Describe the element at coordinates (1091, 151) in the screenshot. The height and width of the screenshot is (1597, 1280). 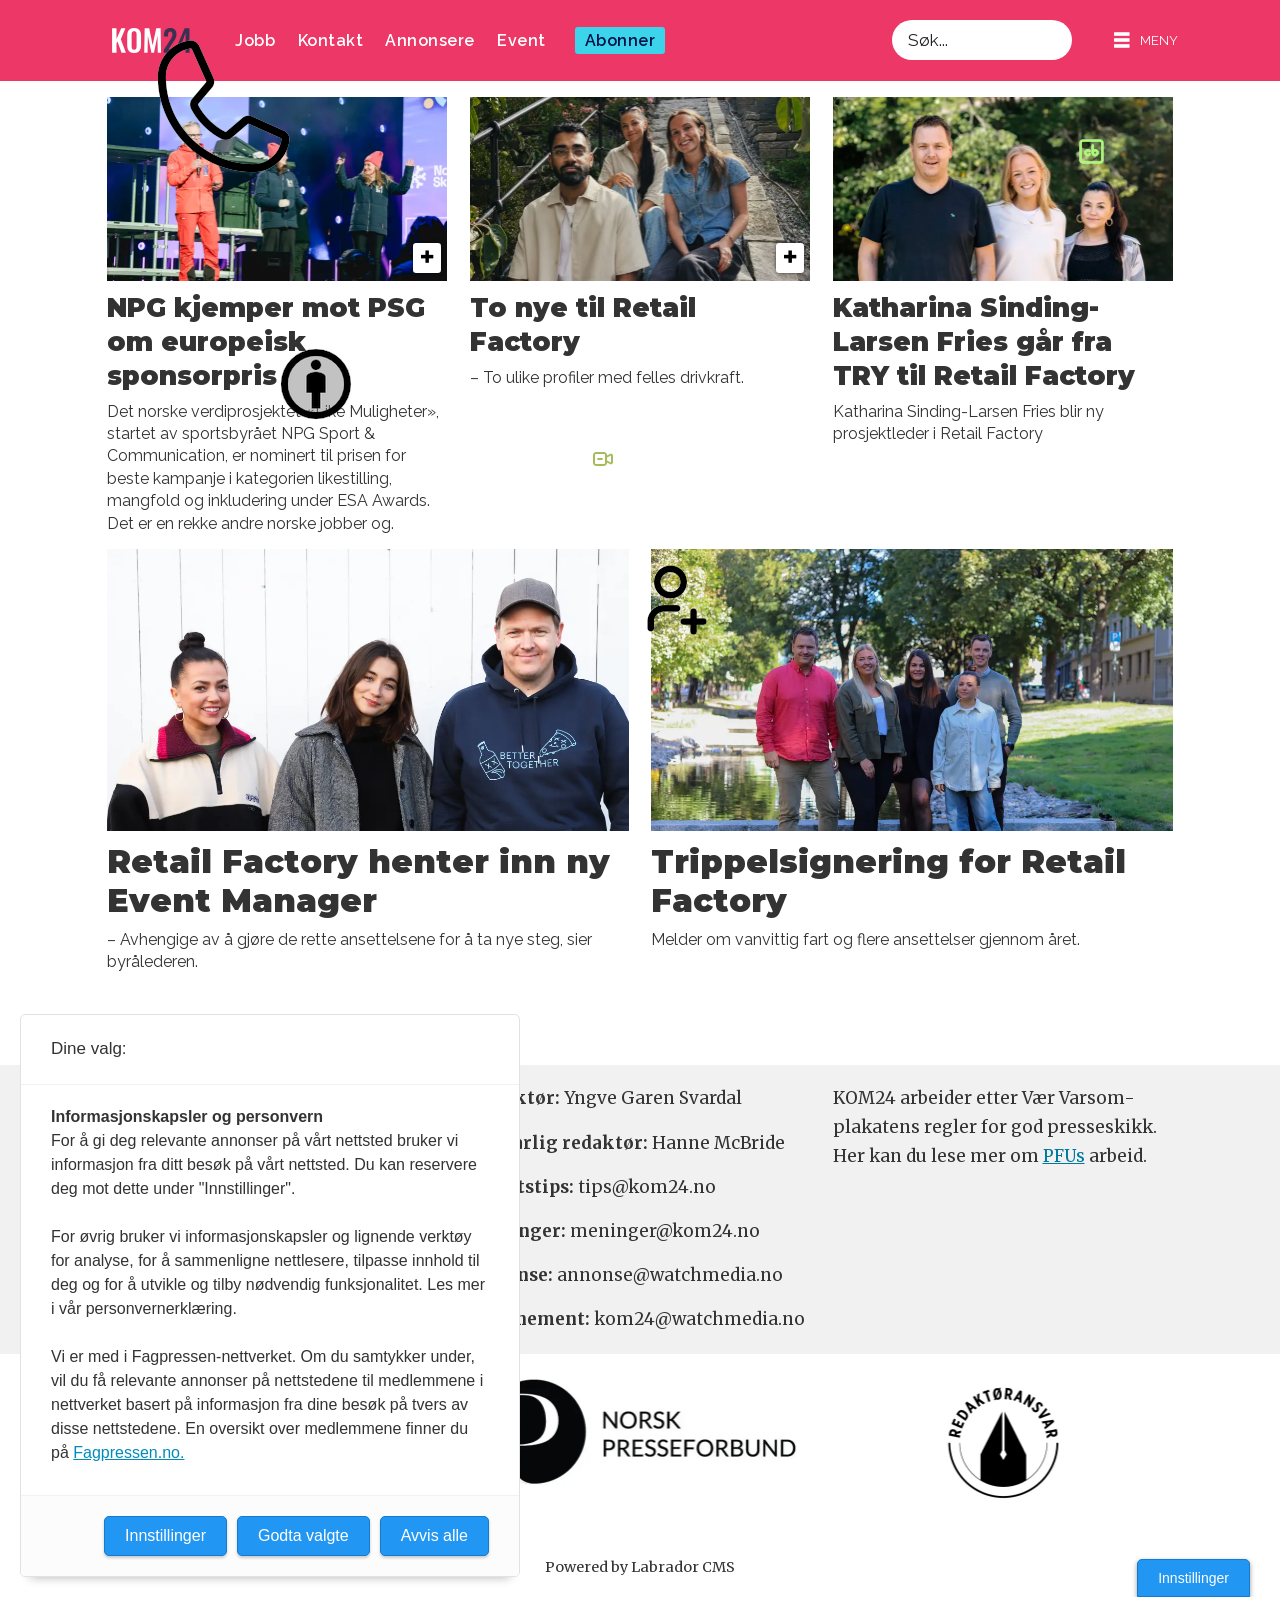
I see `visit crunchbase company profile` at that location.